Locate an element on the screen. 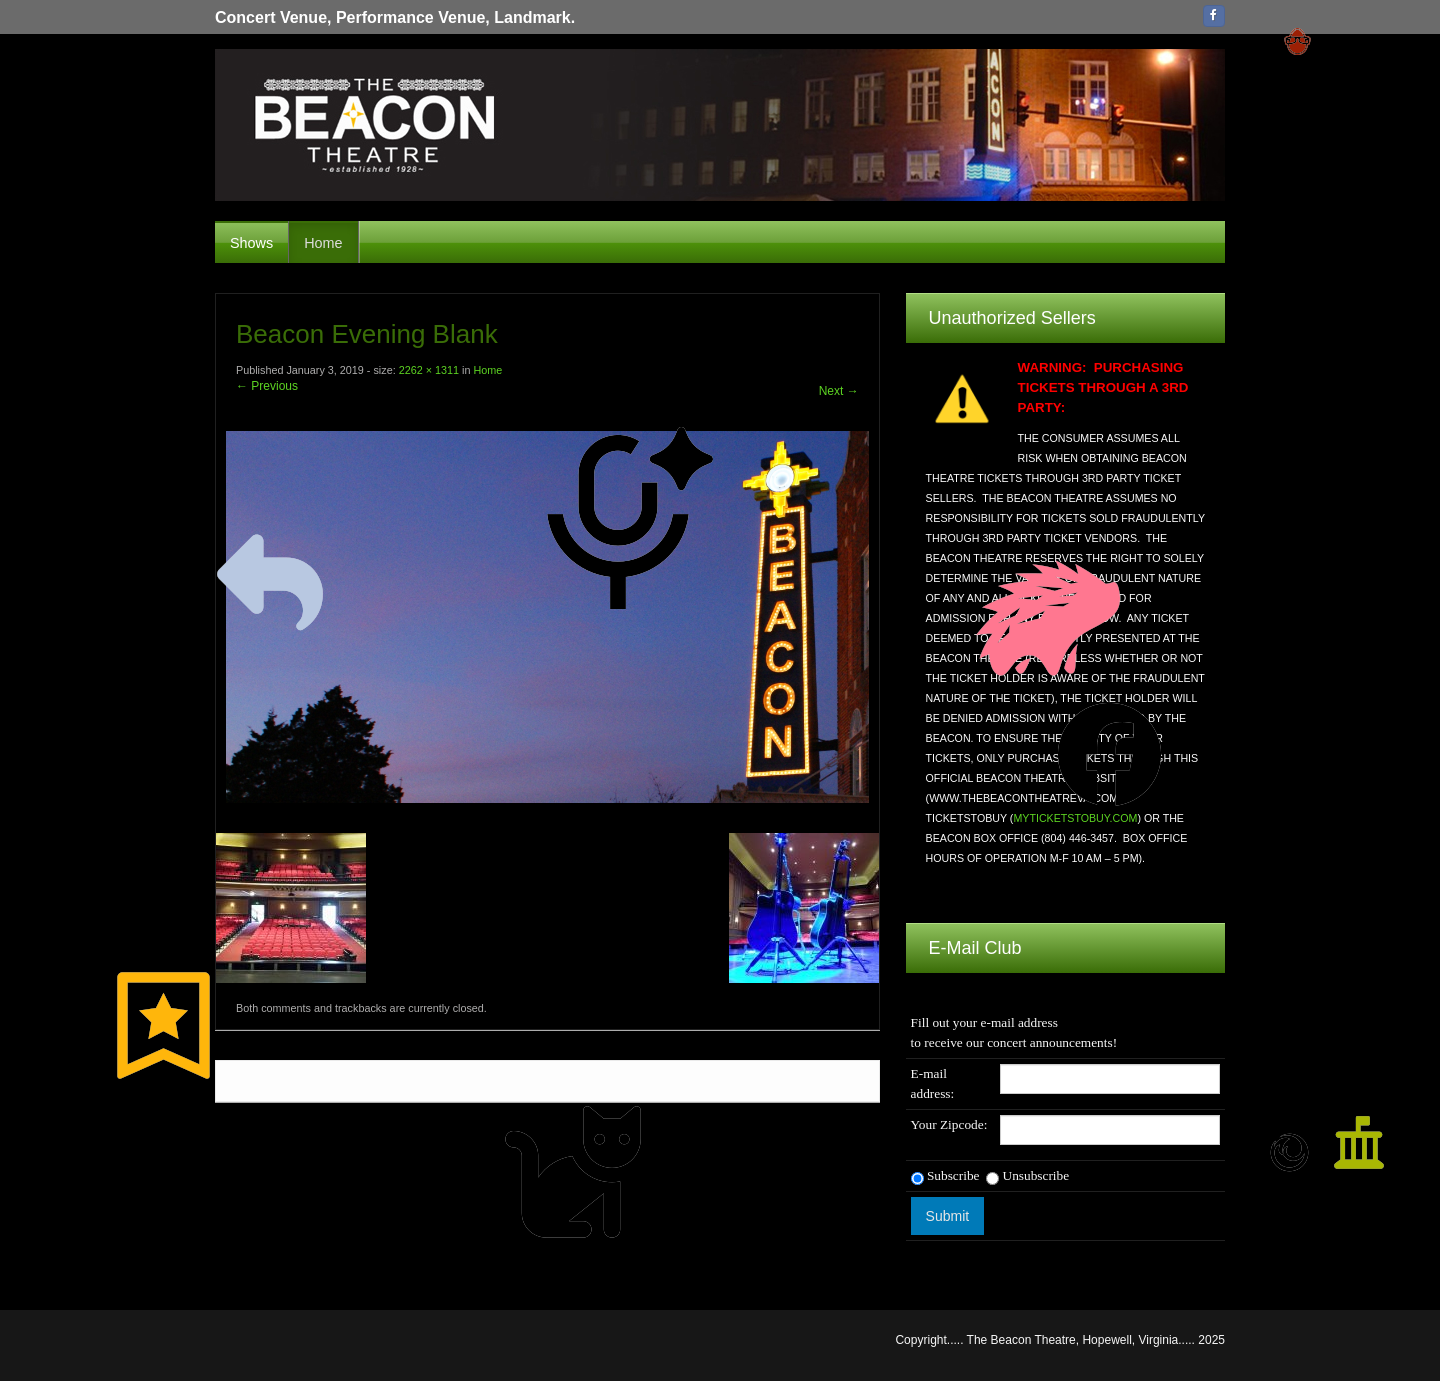 This screenshot has width=1440, height=1381. open Firefox browser is located at coordinates (1289, 1152).